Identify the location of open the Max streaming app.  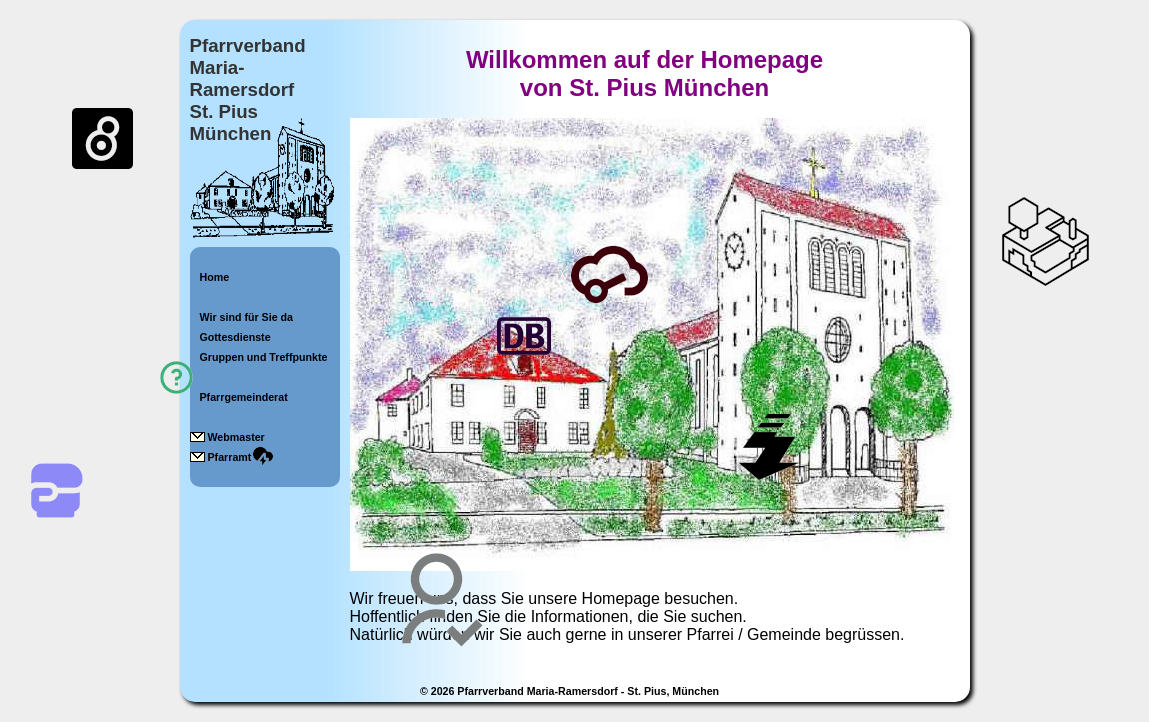
(102, 138).